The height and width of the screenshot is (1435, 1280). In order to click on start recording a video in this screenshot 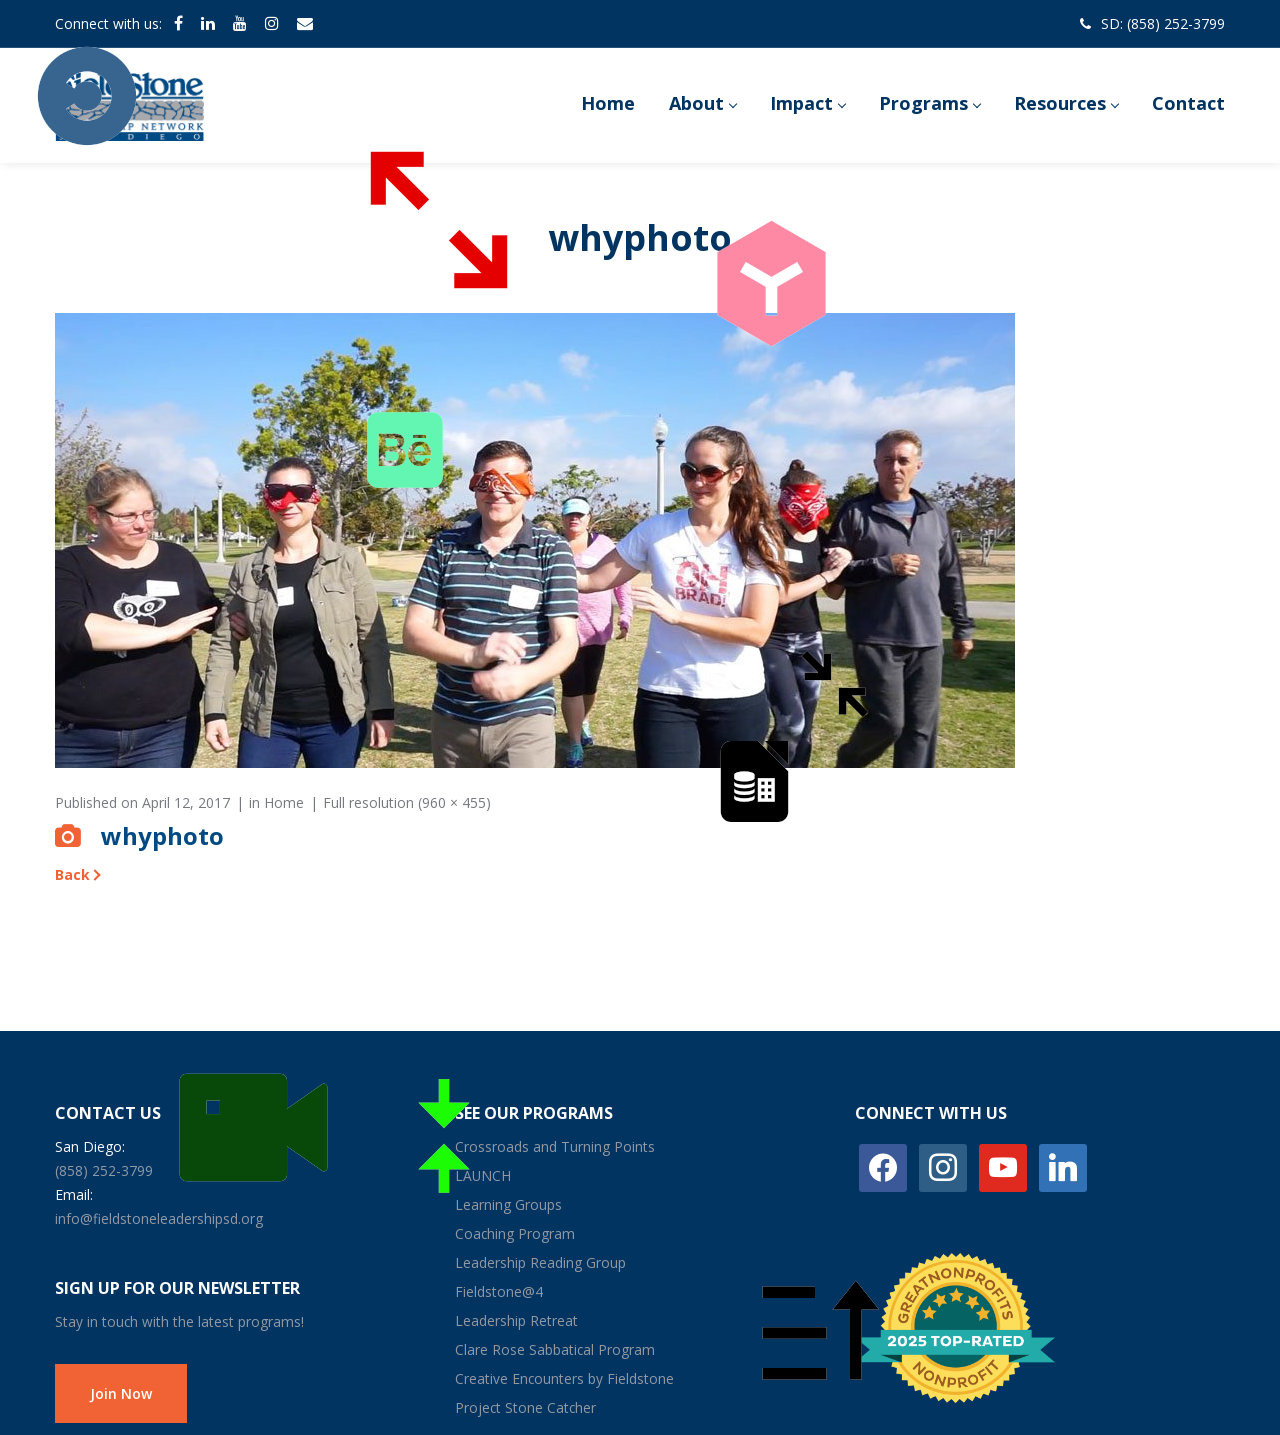, I will do `click(253, 1127)`.